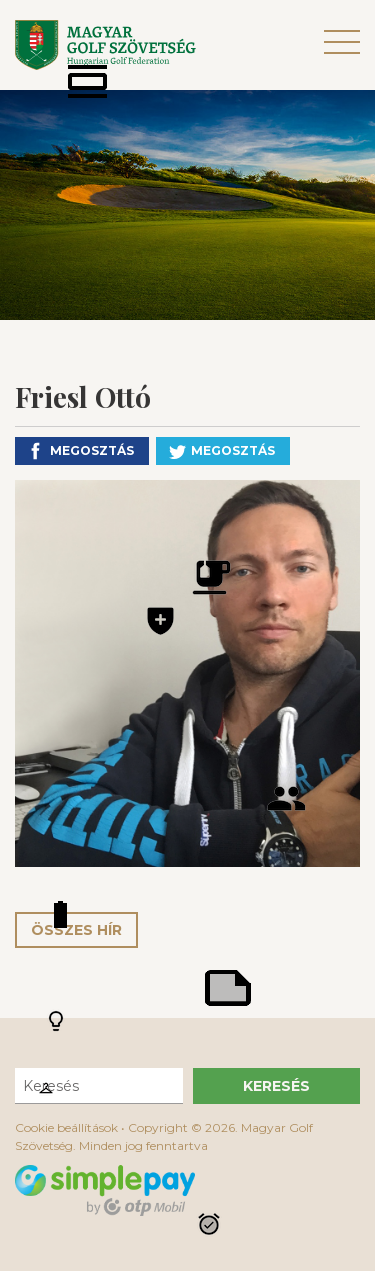 The width and height of the screenshot is (375, 1271). What do you see at coordinates (60, 914) in the screenshot?
I see `indicates battery is fully charged` at bounding box center [60, 914].